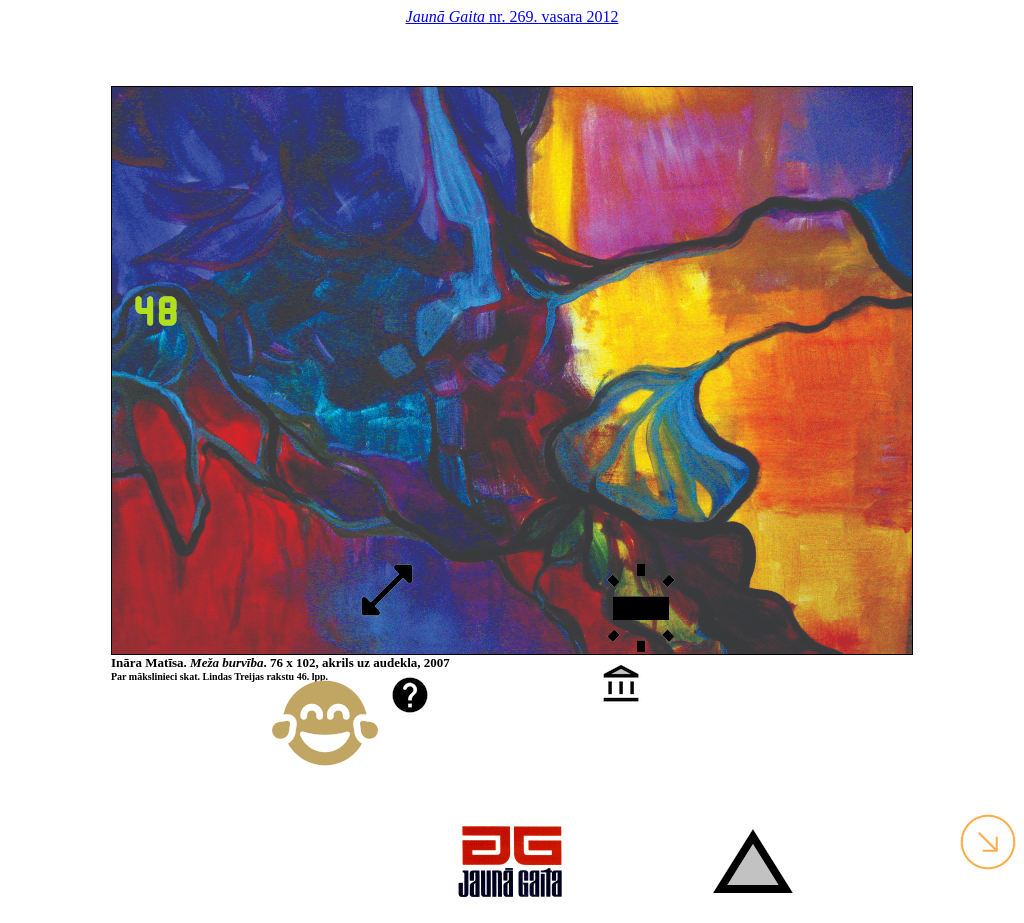 Image resolution: width=1024 pixels, height=923 pixels. I want to click on access banking or financial services, so click(622, 685).